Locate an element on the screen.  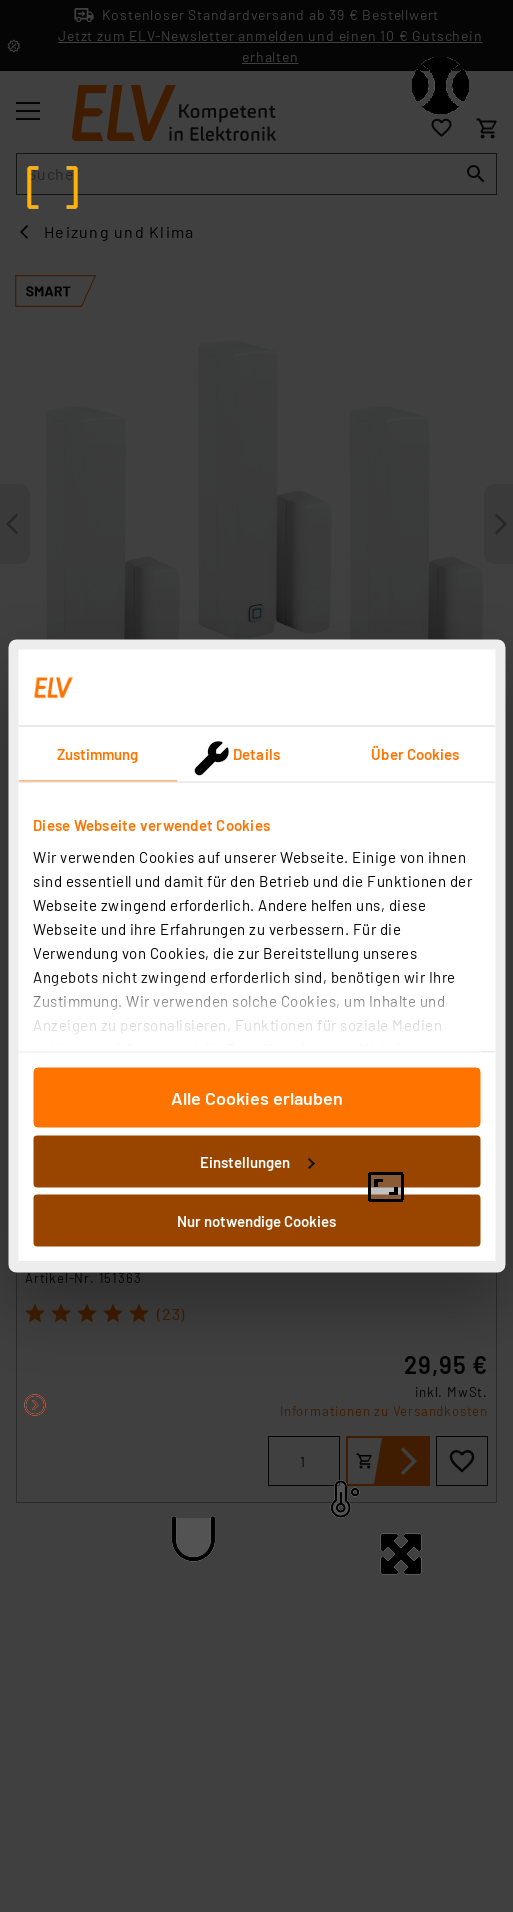
adjust aspect ratio settings is located at coordinates (386, 1187).